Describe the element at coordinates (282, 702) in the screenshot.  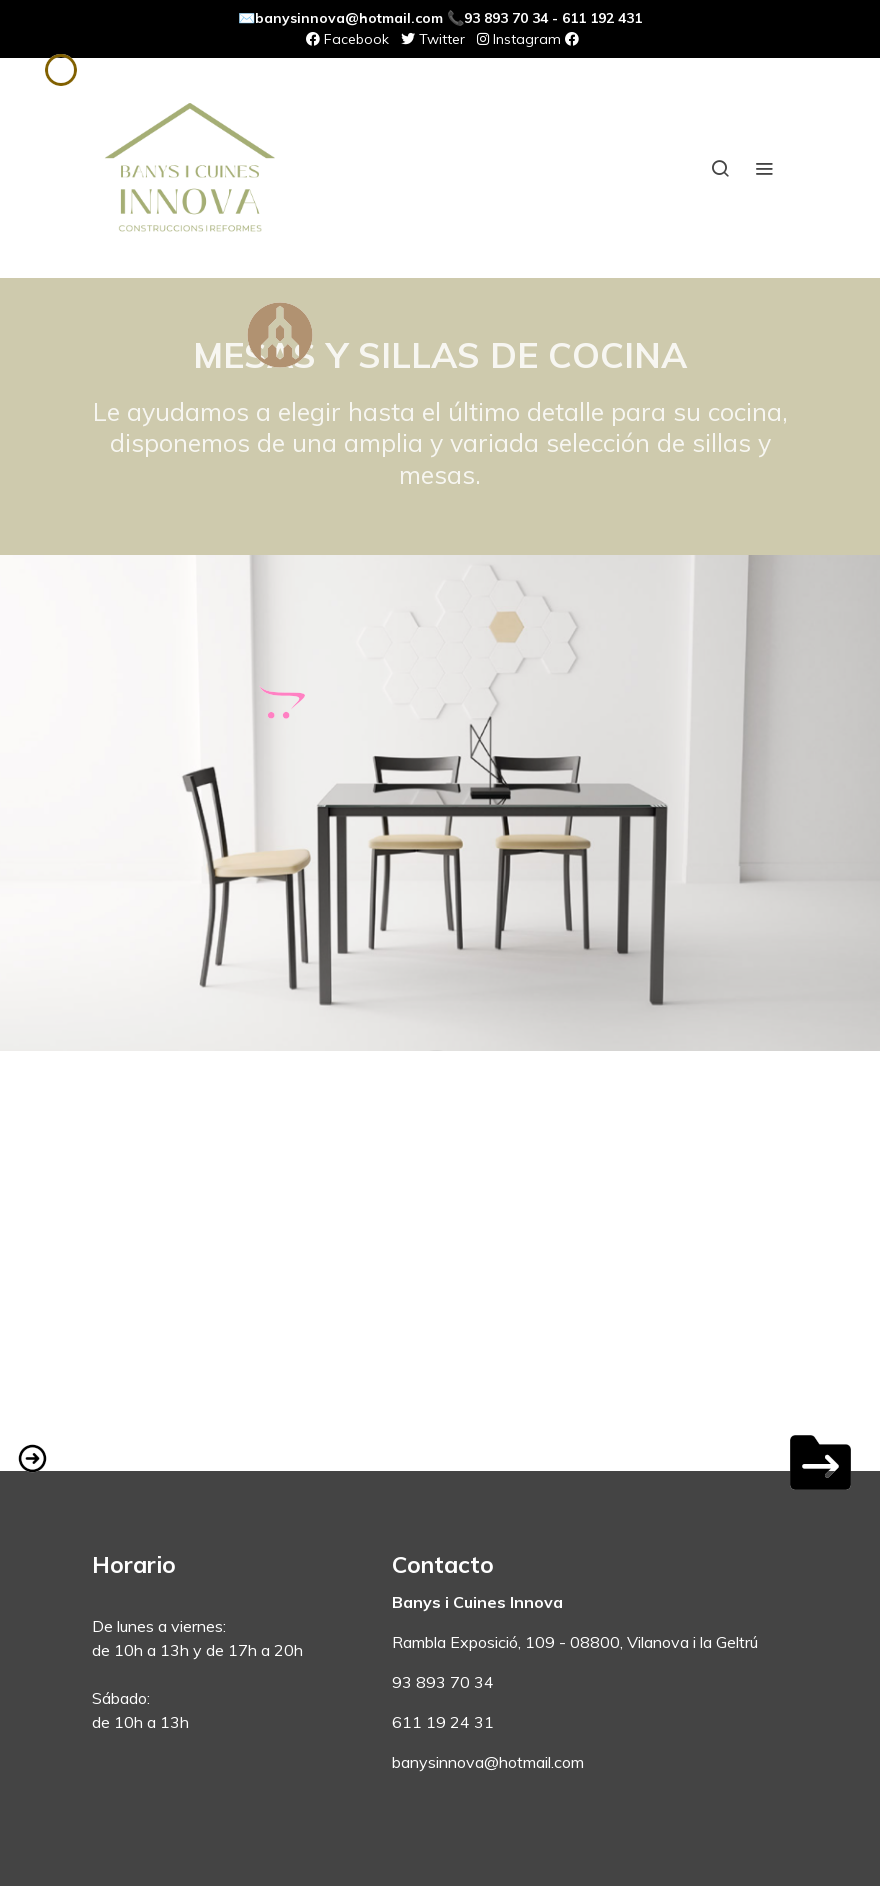
I see `visit the OpenCart e-commerce platform` at that location.